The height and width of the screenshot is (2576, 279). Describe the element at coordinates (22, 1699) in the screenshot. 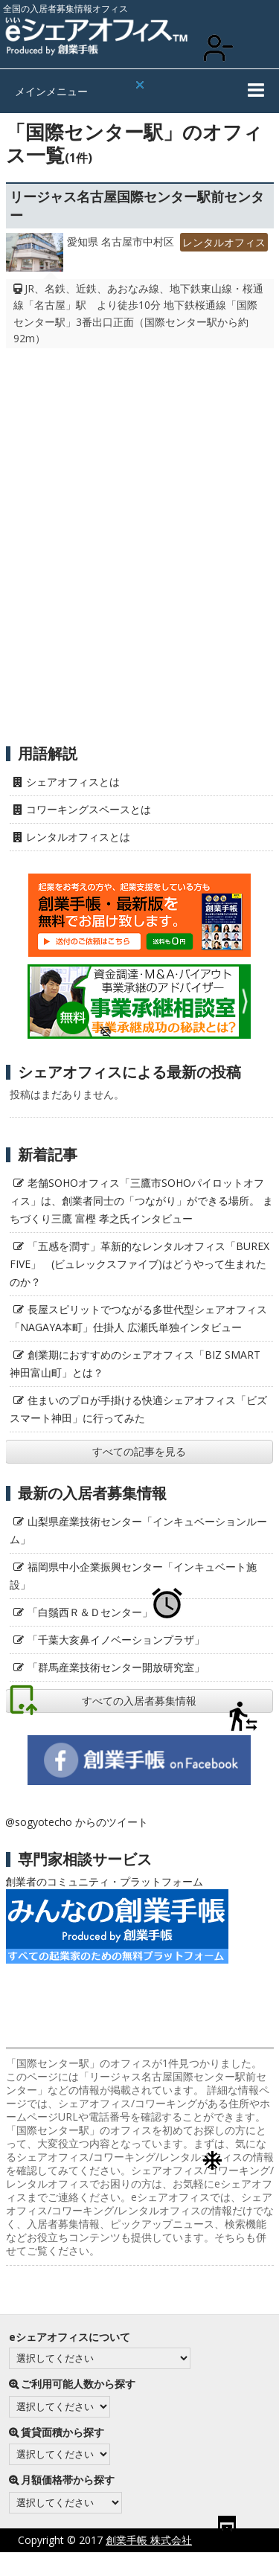

I see `upload content to tablet device` at that location.